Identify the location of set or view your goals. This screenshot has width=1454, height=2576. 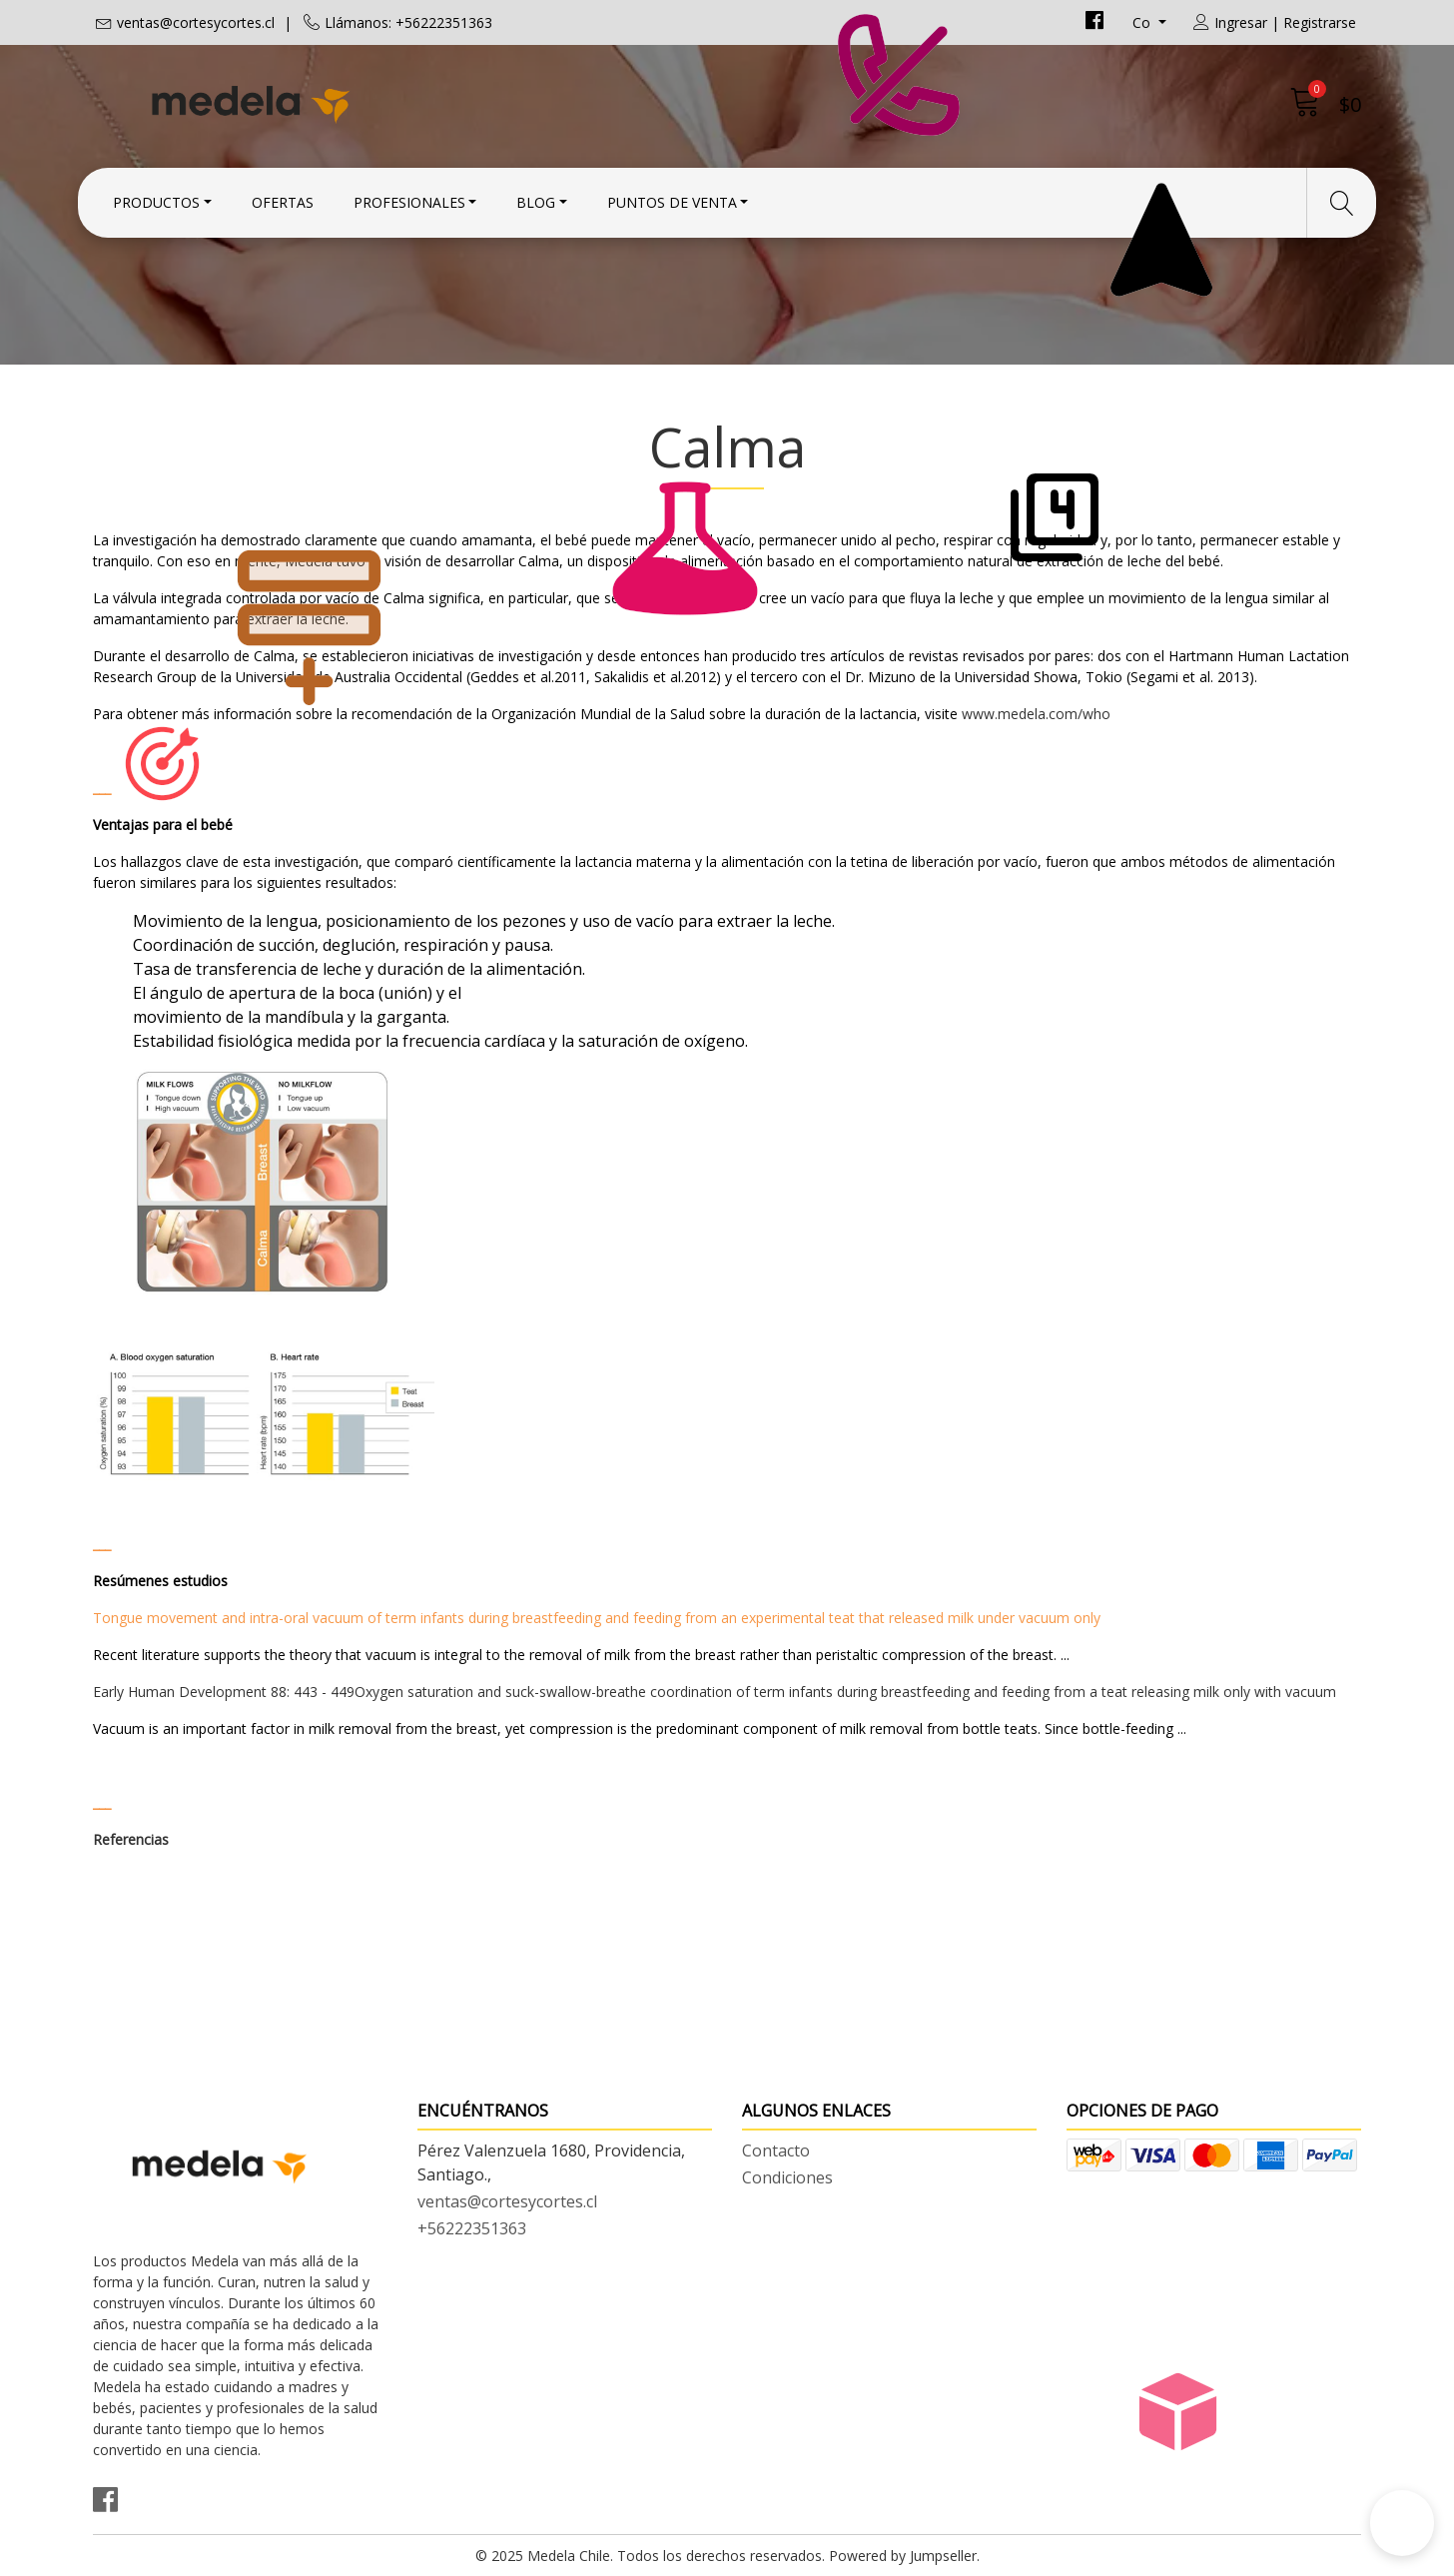
(162, 763).